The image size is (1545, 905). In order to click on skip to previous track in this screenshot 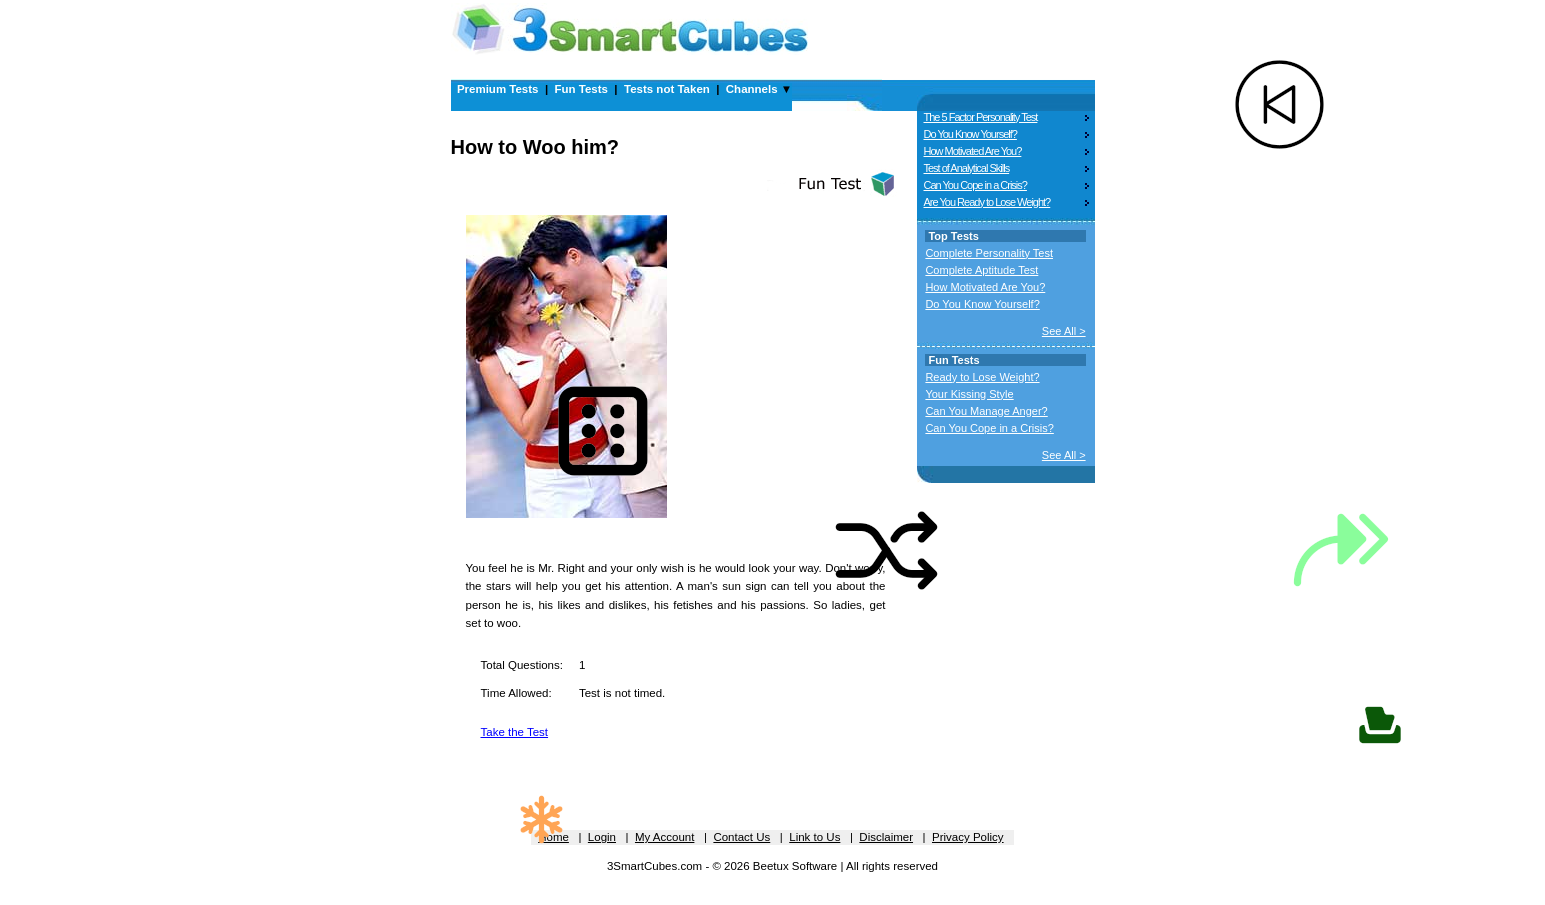, I will do `click(1279, 104)`.